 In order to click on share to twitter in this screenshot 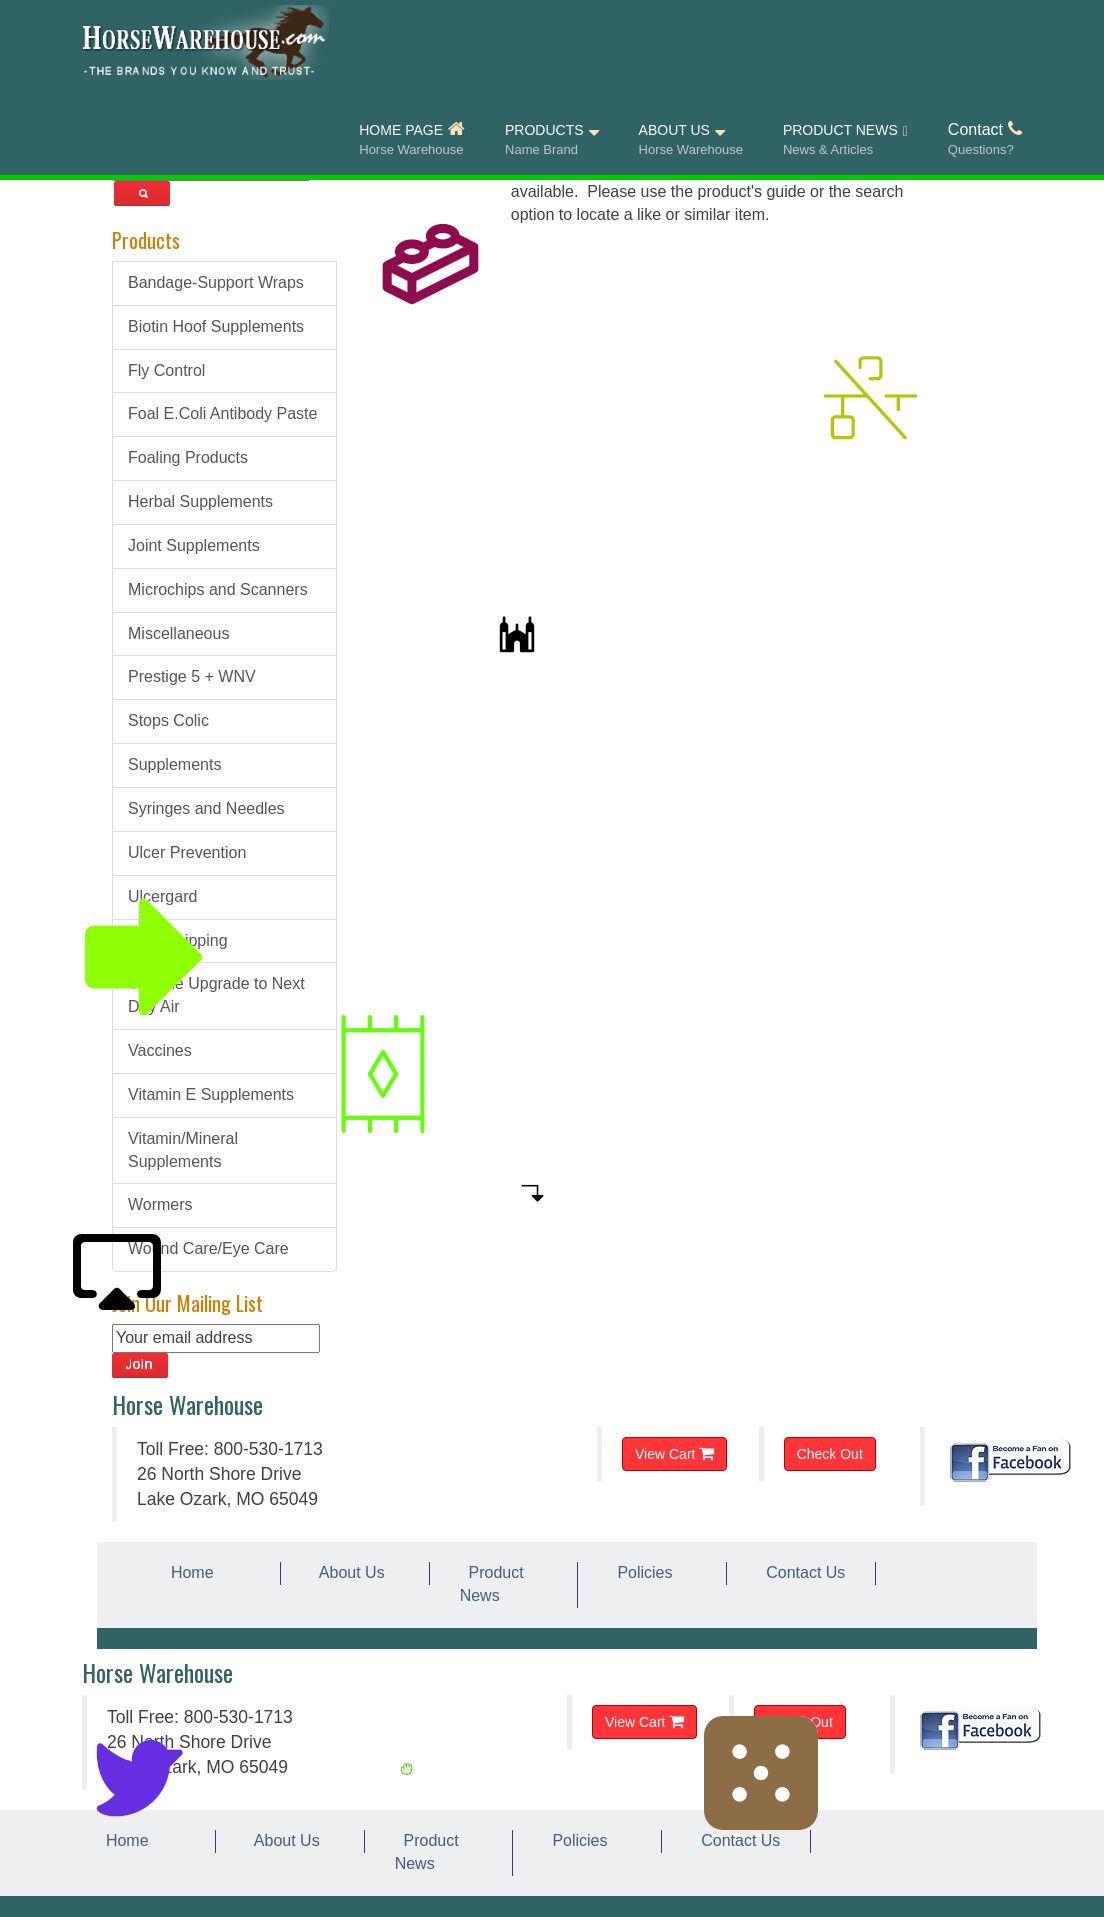, I will do `click(135, 1775)`.